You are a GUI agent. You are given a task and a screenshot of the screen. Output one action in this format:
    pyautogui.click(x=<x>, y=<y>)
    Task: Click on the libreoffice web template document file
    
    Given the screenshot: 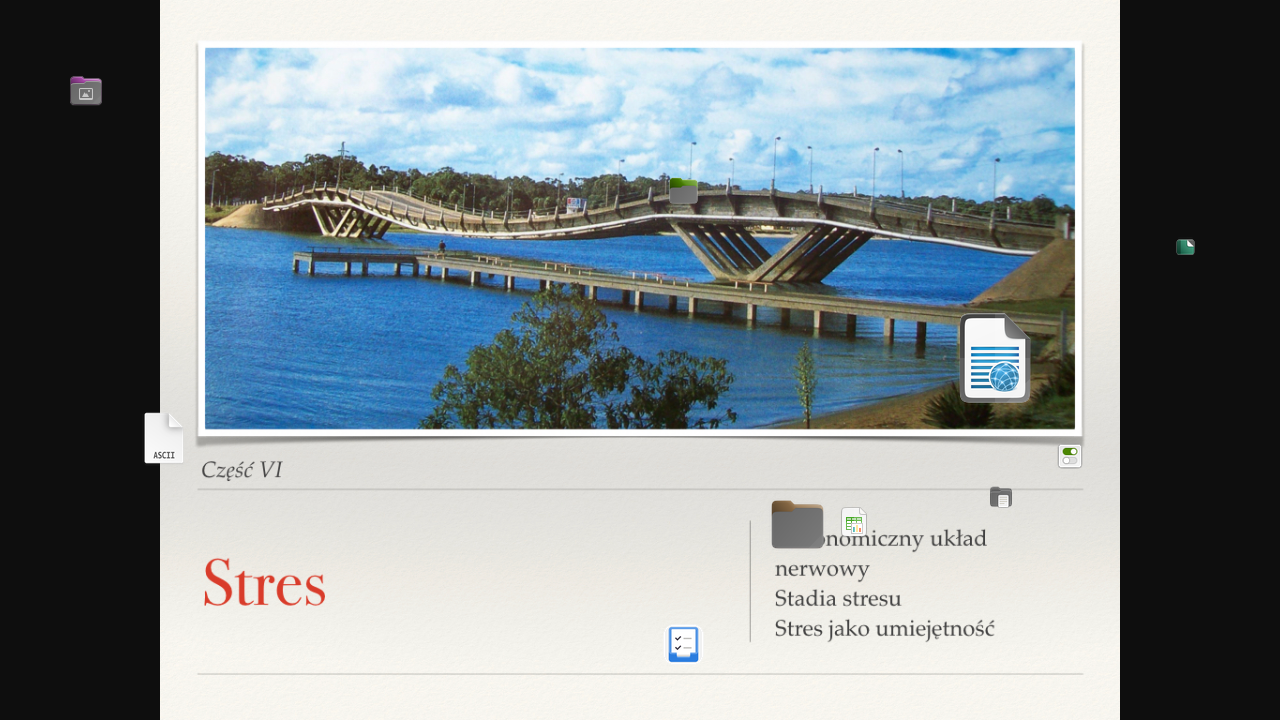 What is the action you would take?
    pyautogui.click(x=995, y=358)
    